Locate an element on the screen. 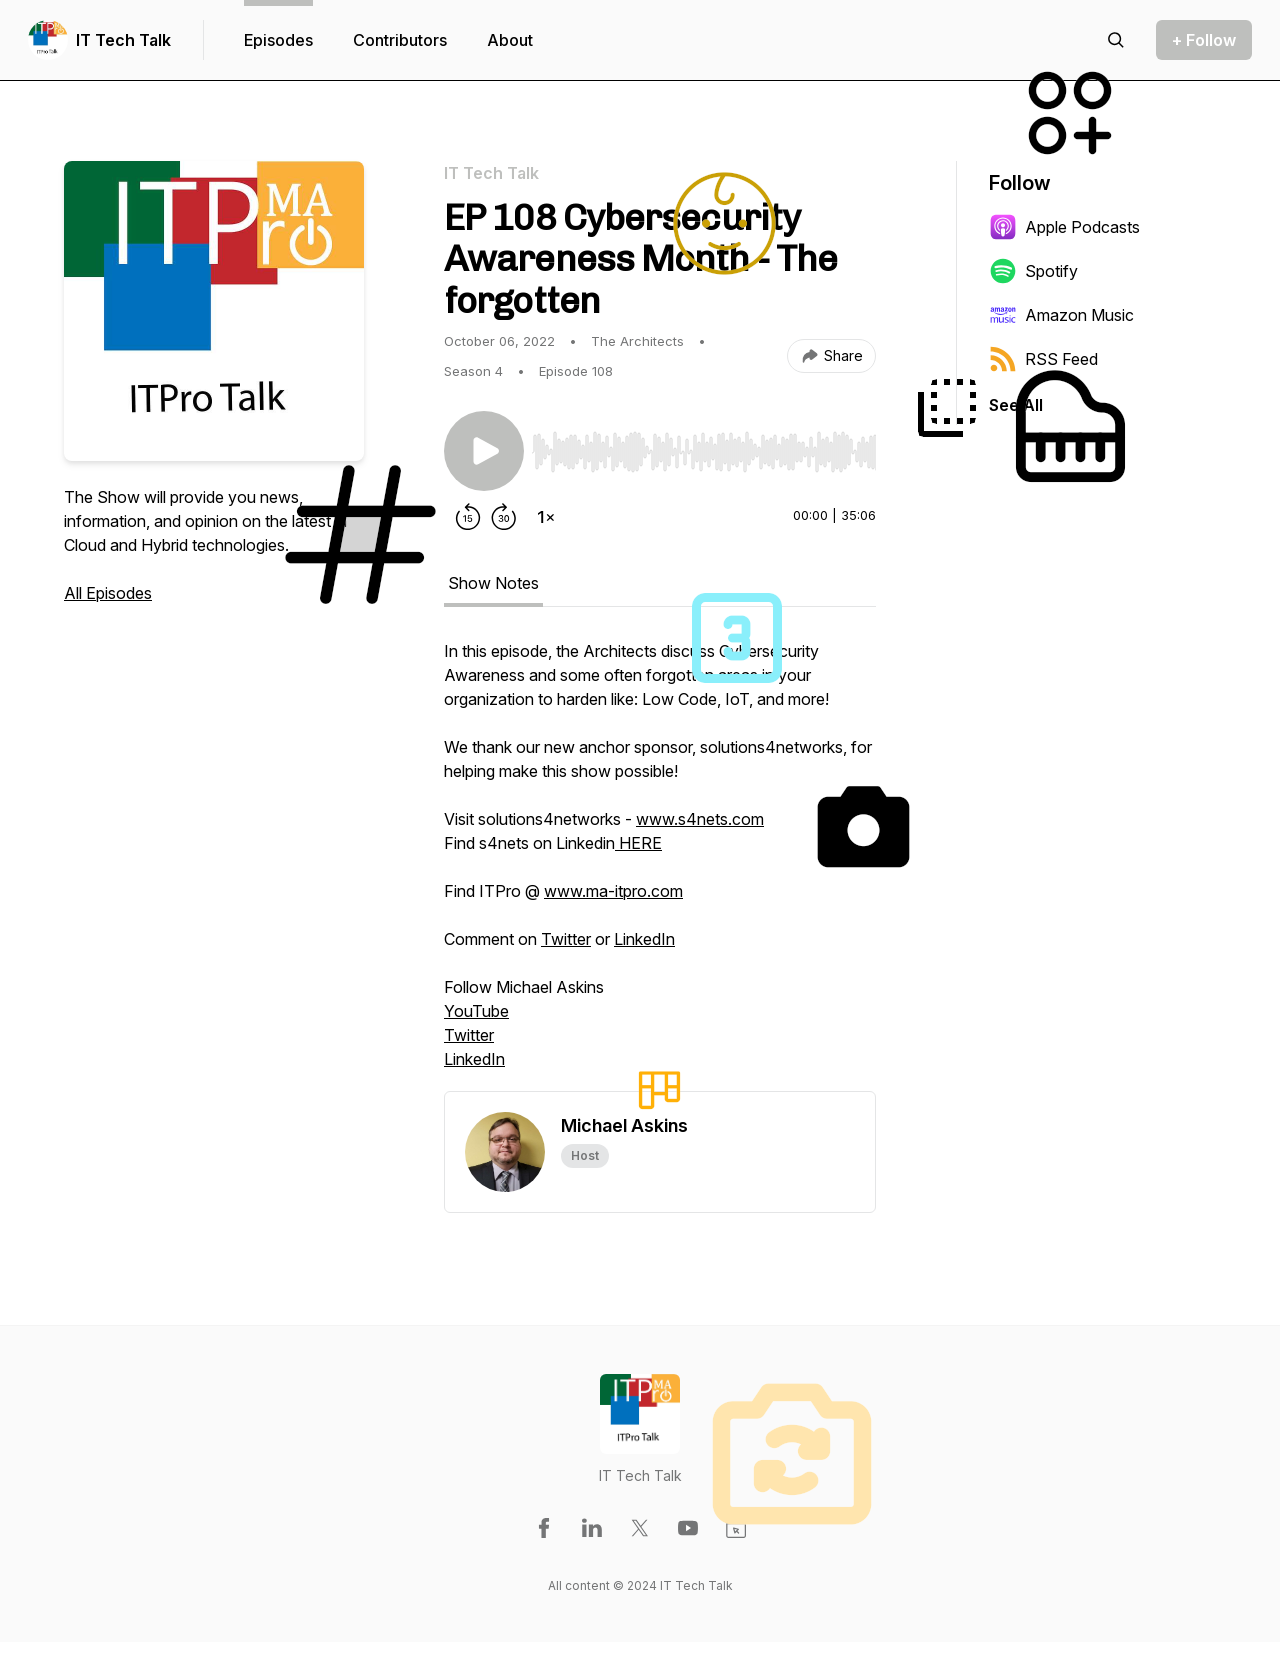 The height and width of the screenshot is (1662, 1280). access parenting or baby-related features is located at coordinates (724, 223).